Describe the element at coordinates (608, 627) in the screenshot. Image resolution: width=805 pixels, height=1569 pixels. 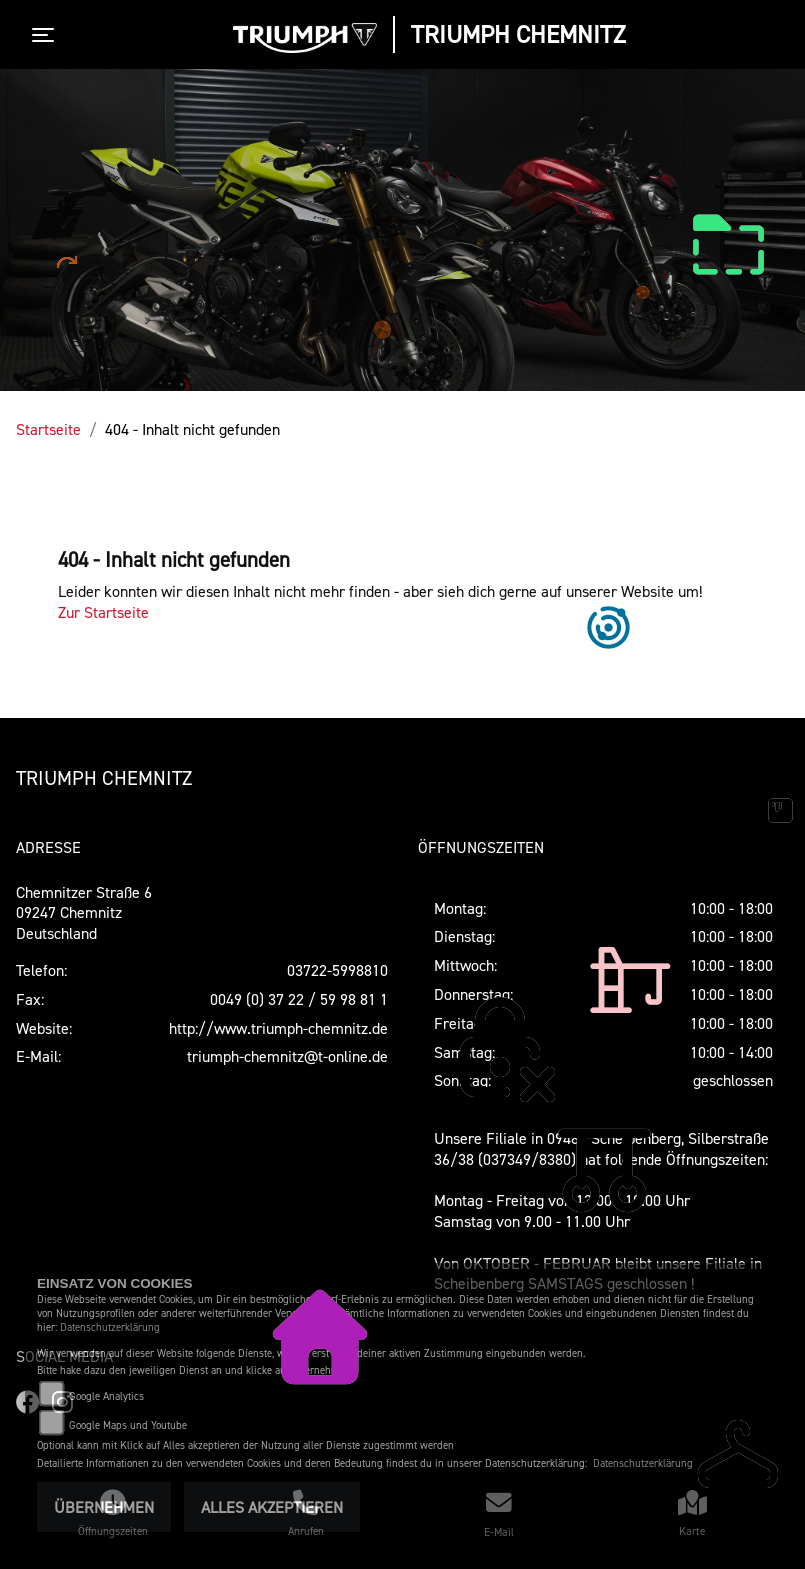
I see `explore the universe or cosmos section` at that location.